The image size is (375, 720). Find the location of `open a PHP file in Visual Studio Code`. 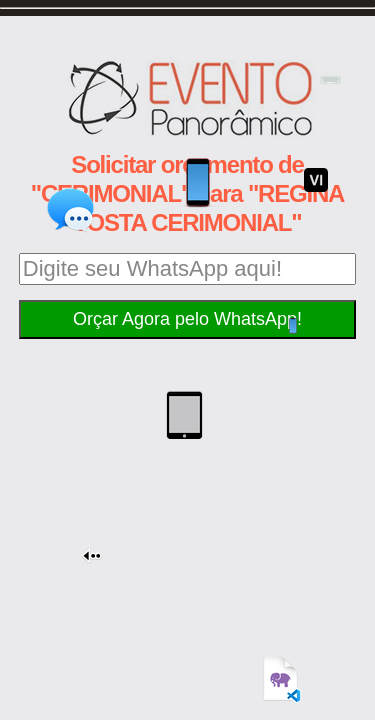

open a PHP file in Visual Studio Code is located at coordinates (280, 679).